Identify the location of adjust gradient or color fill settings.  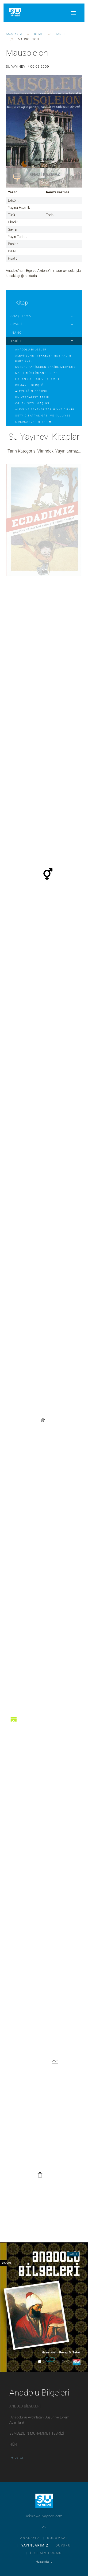
(14, 1719).